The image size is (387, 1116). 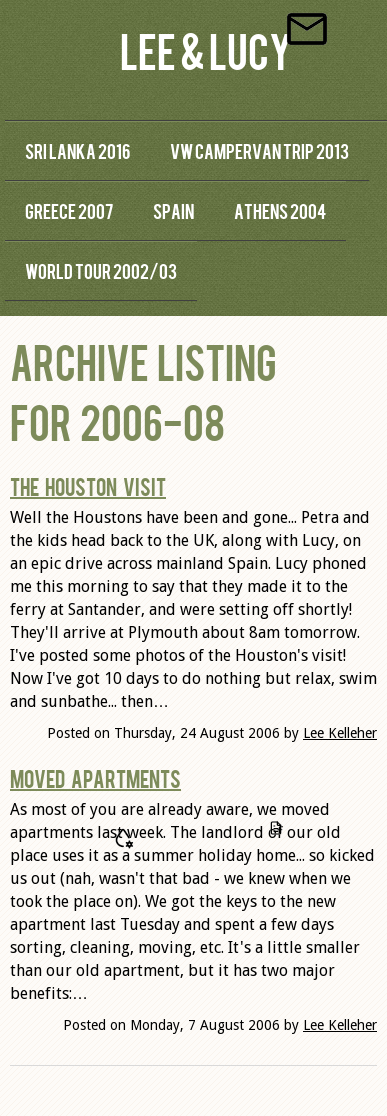 I want to click on view document contents, so click(x=276, y=828).